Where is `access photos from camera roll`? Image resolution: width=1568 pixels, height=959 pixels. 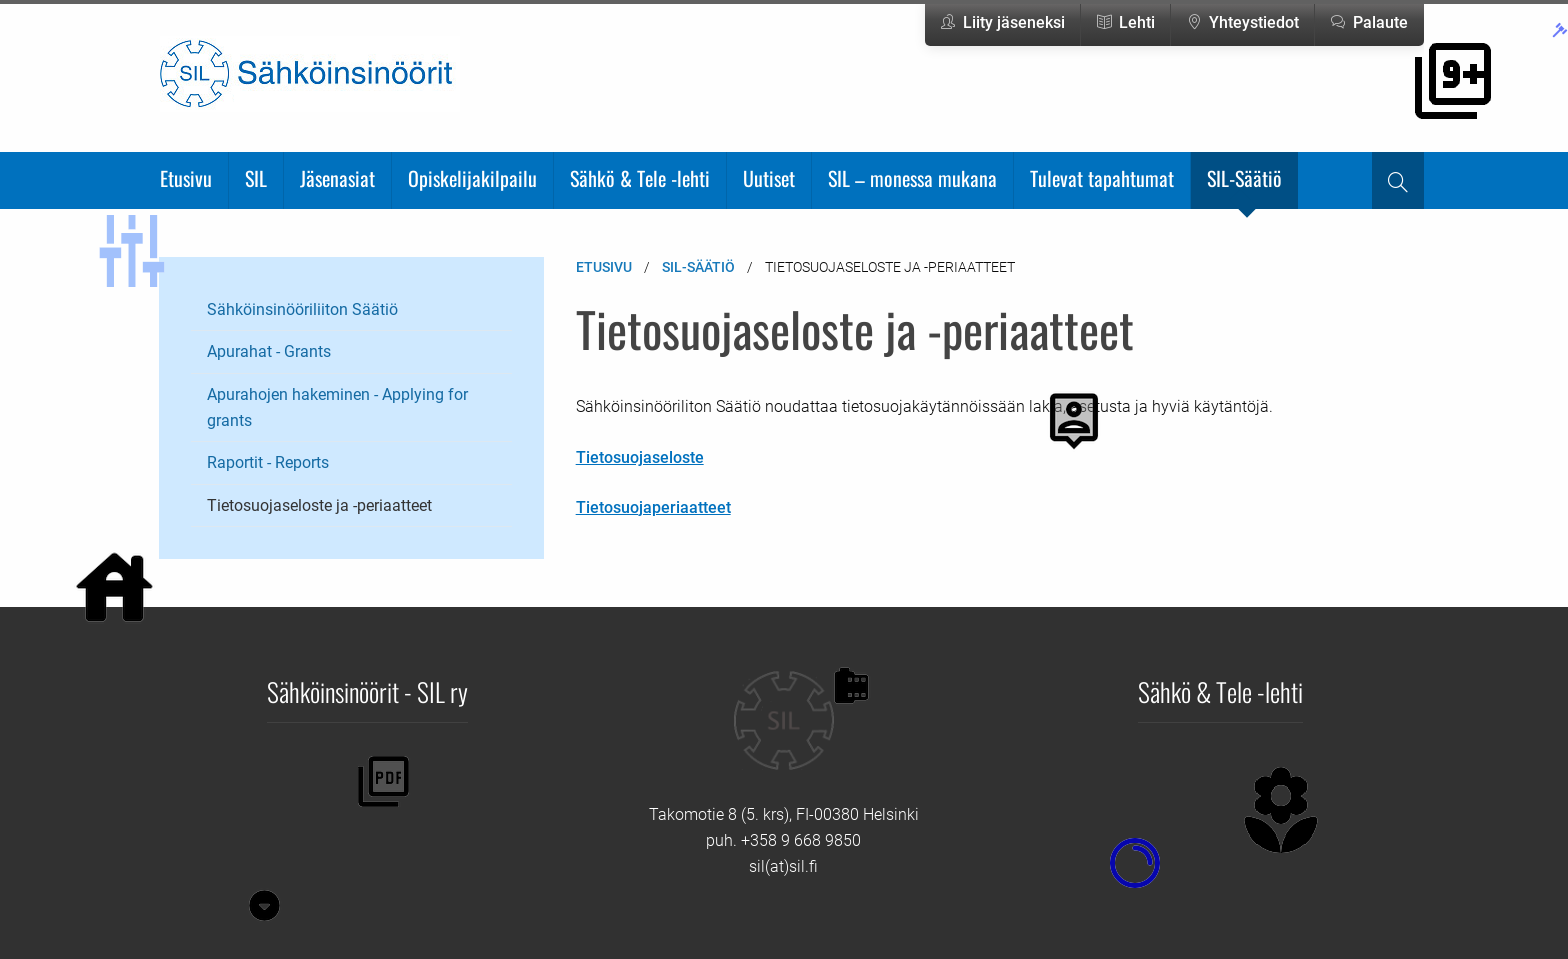
access photos from camera roll is located at coordinates (851, 686).